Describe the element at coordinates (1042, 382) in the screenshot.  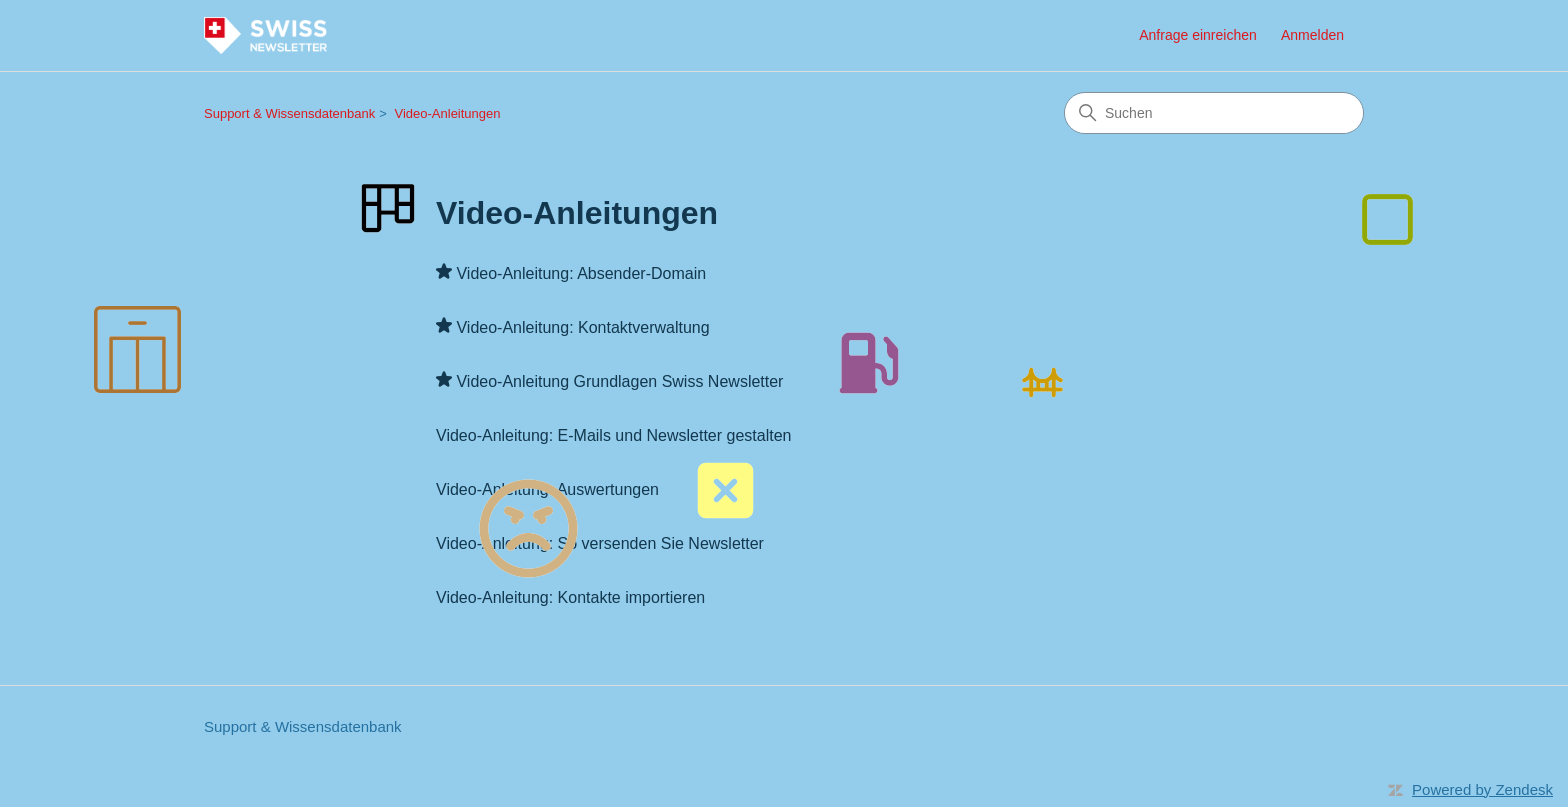
I see `view bridge or overpass information` at that location.